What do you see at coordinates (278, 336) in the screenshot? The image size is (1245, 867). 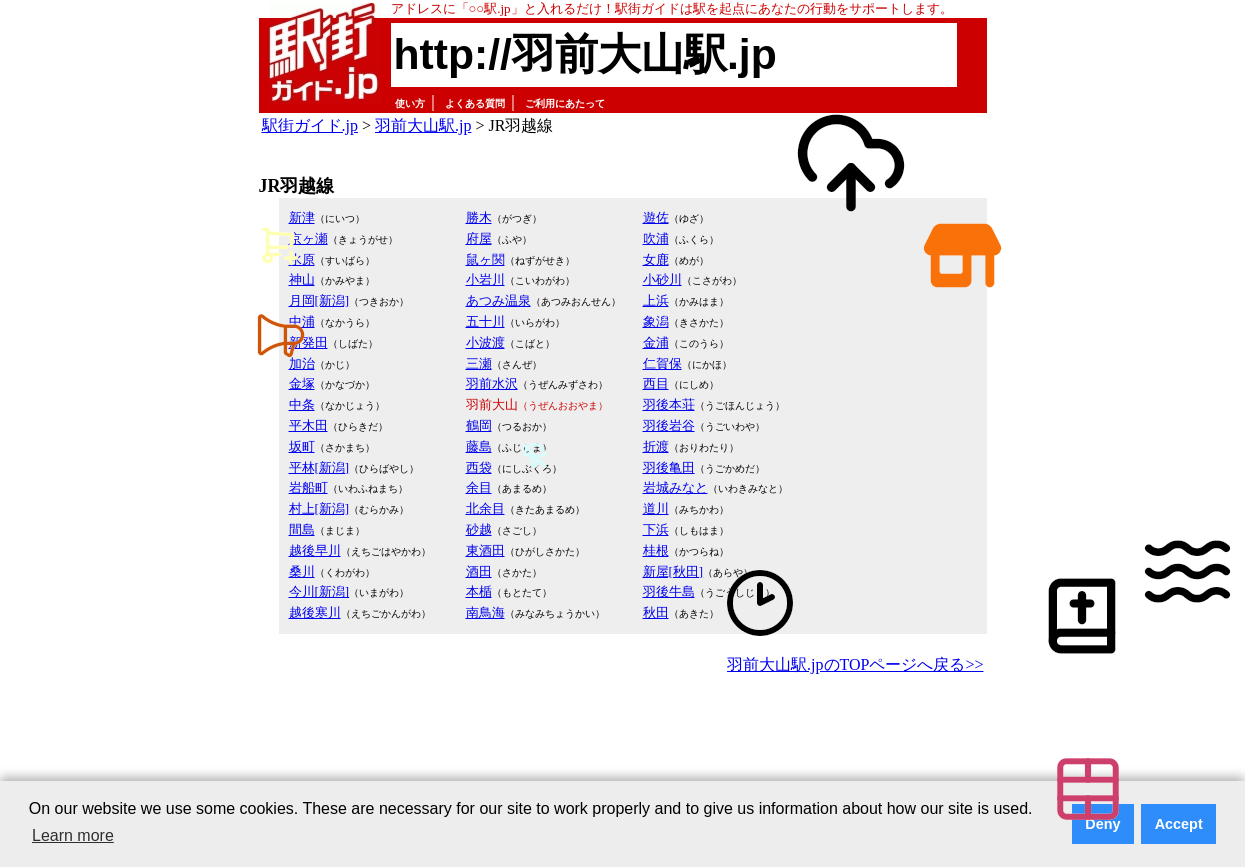 I see `make an announcement or broadcast` at bounding box center [278, 336].